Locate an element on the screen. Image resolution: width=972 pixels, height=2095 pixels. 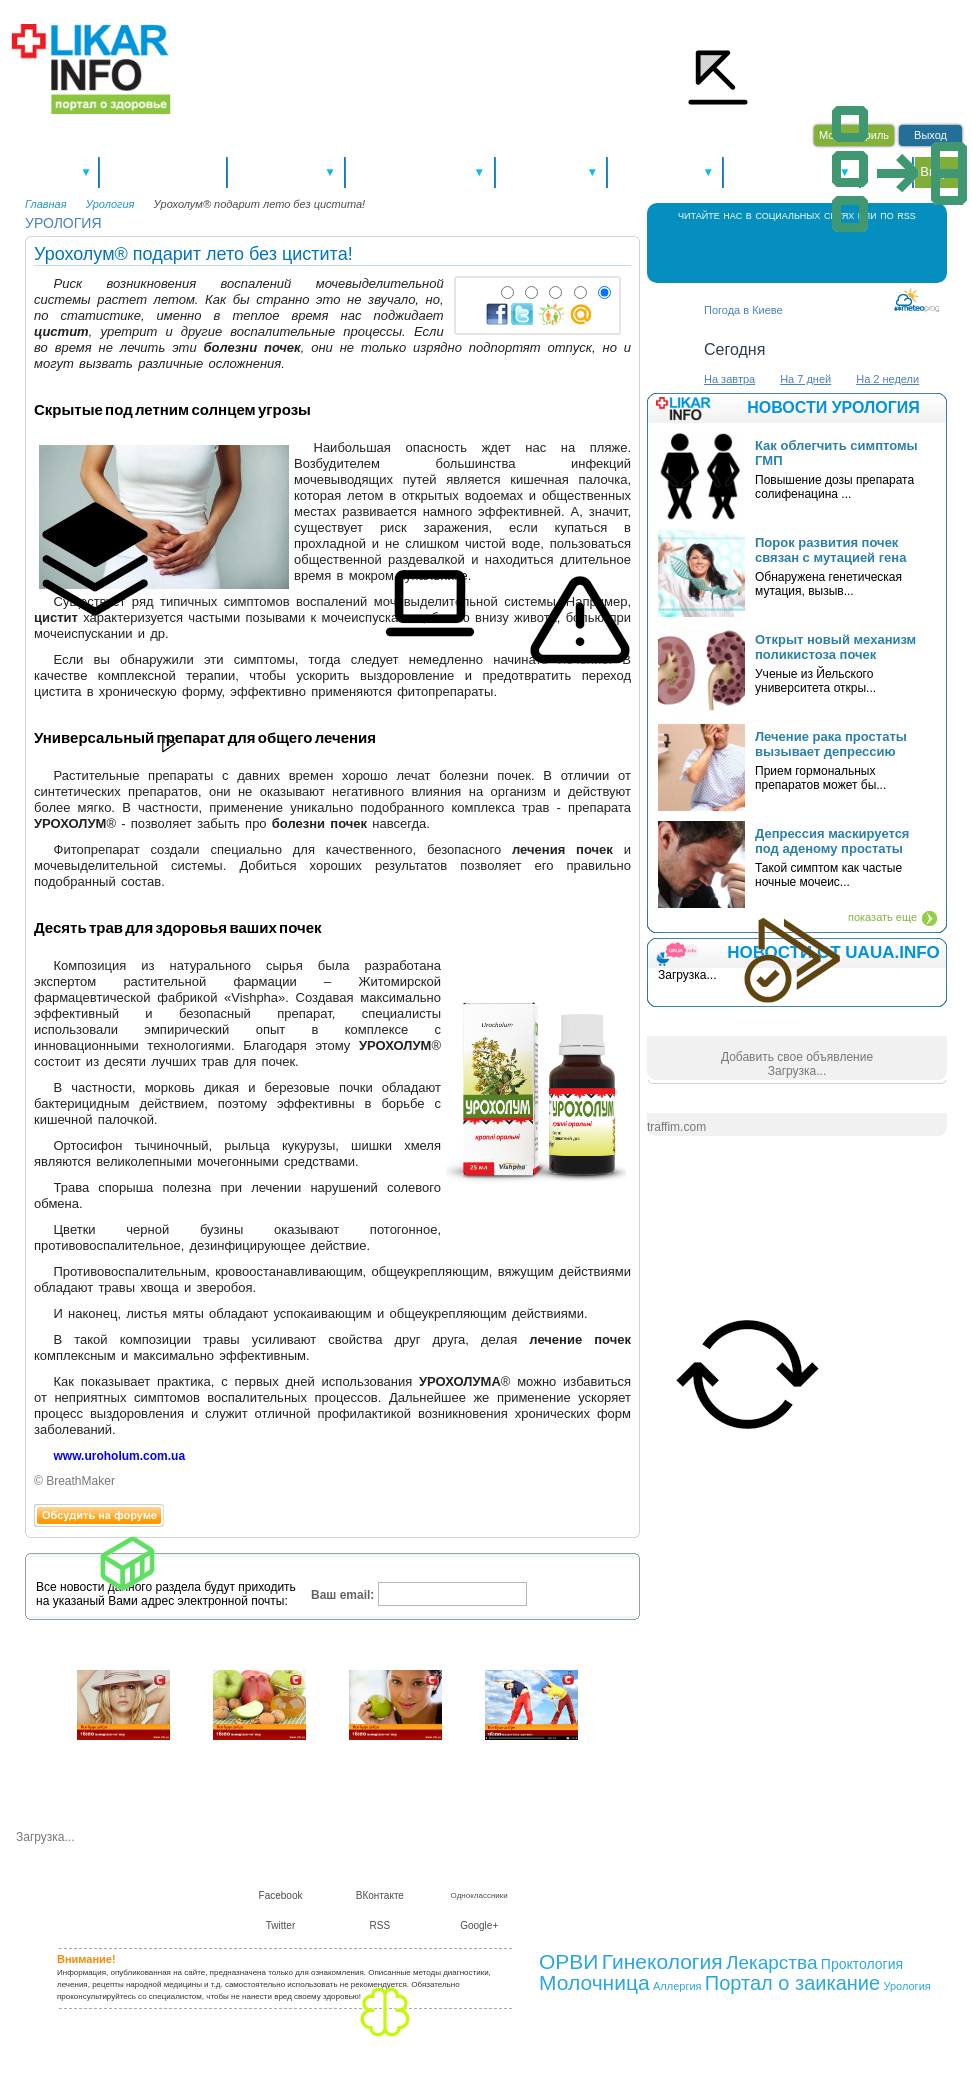
view container or package contents is located at coordinates (127, 1563).